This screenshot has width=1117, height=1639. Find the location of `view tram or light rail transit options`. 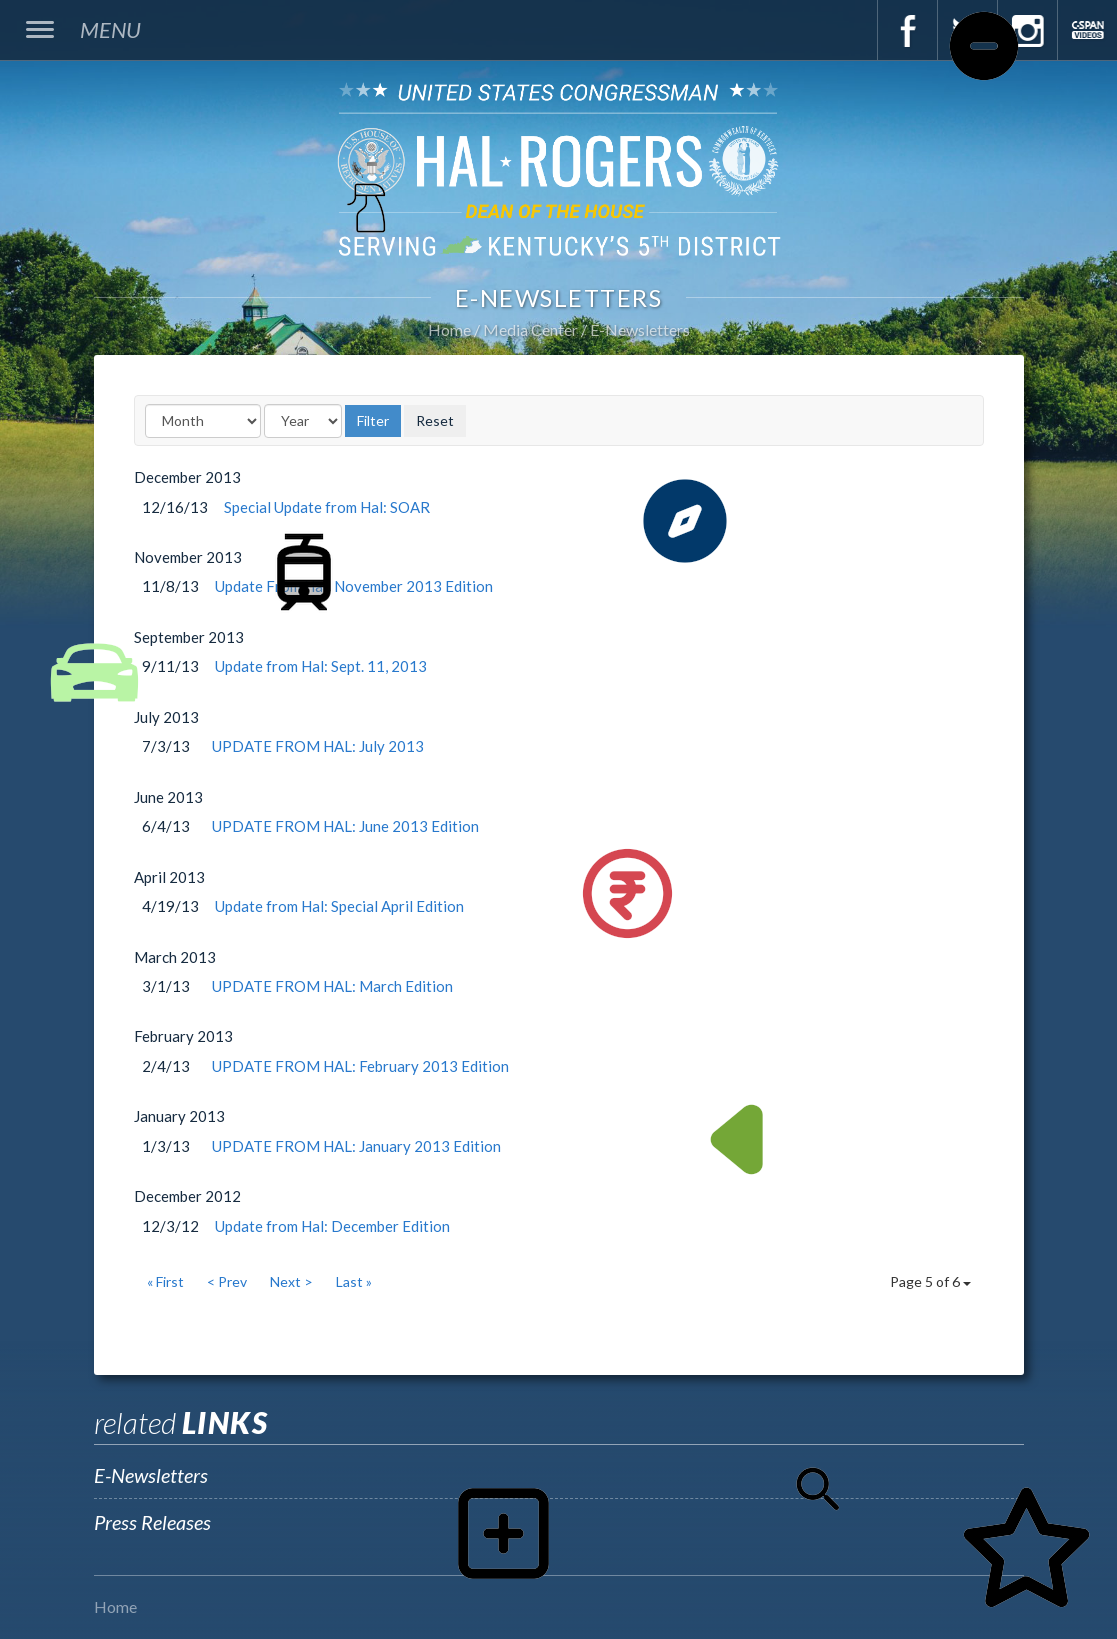

view tram or light rail transit options is located at coordinates (304, 572).